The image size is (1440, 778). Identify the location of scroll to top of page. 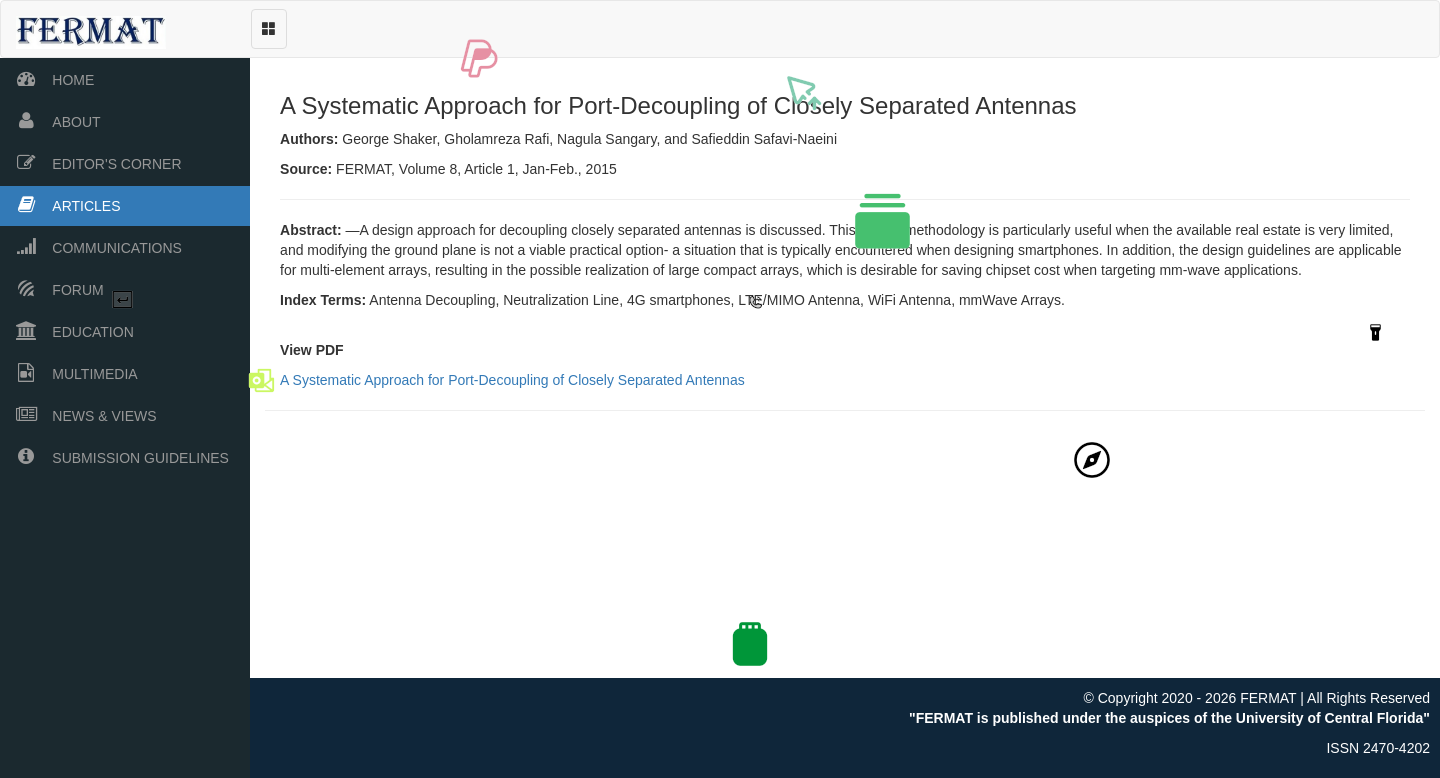
(802, 91).